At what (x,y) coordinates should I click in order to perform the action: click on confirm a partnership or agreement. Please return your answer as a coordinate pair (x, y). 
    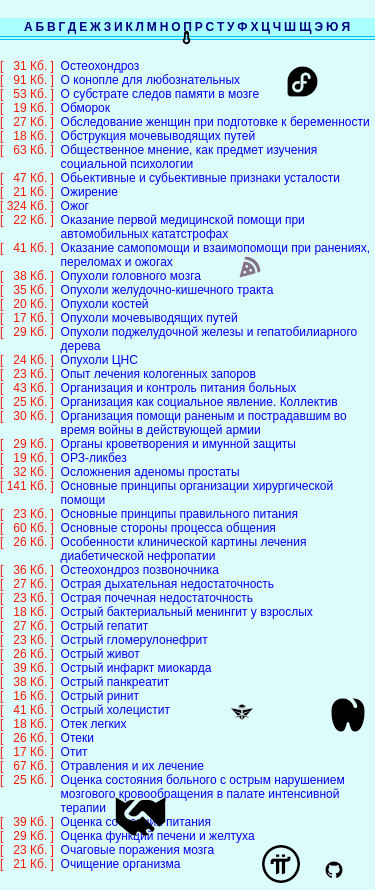
    Looking at the image, I should click on (140, 816).